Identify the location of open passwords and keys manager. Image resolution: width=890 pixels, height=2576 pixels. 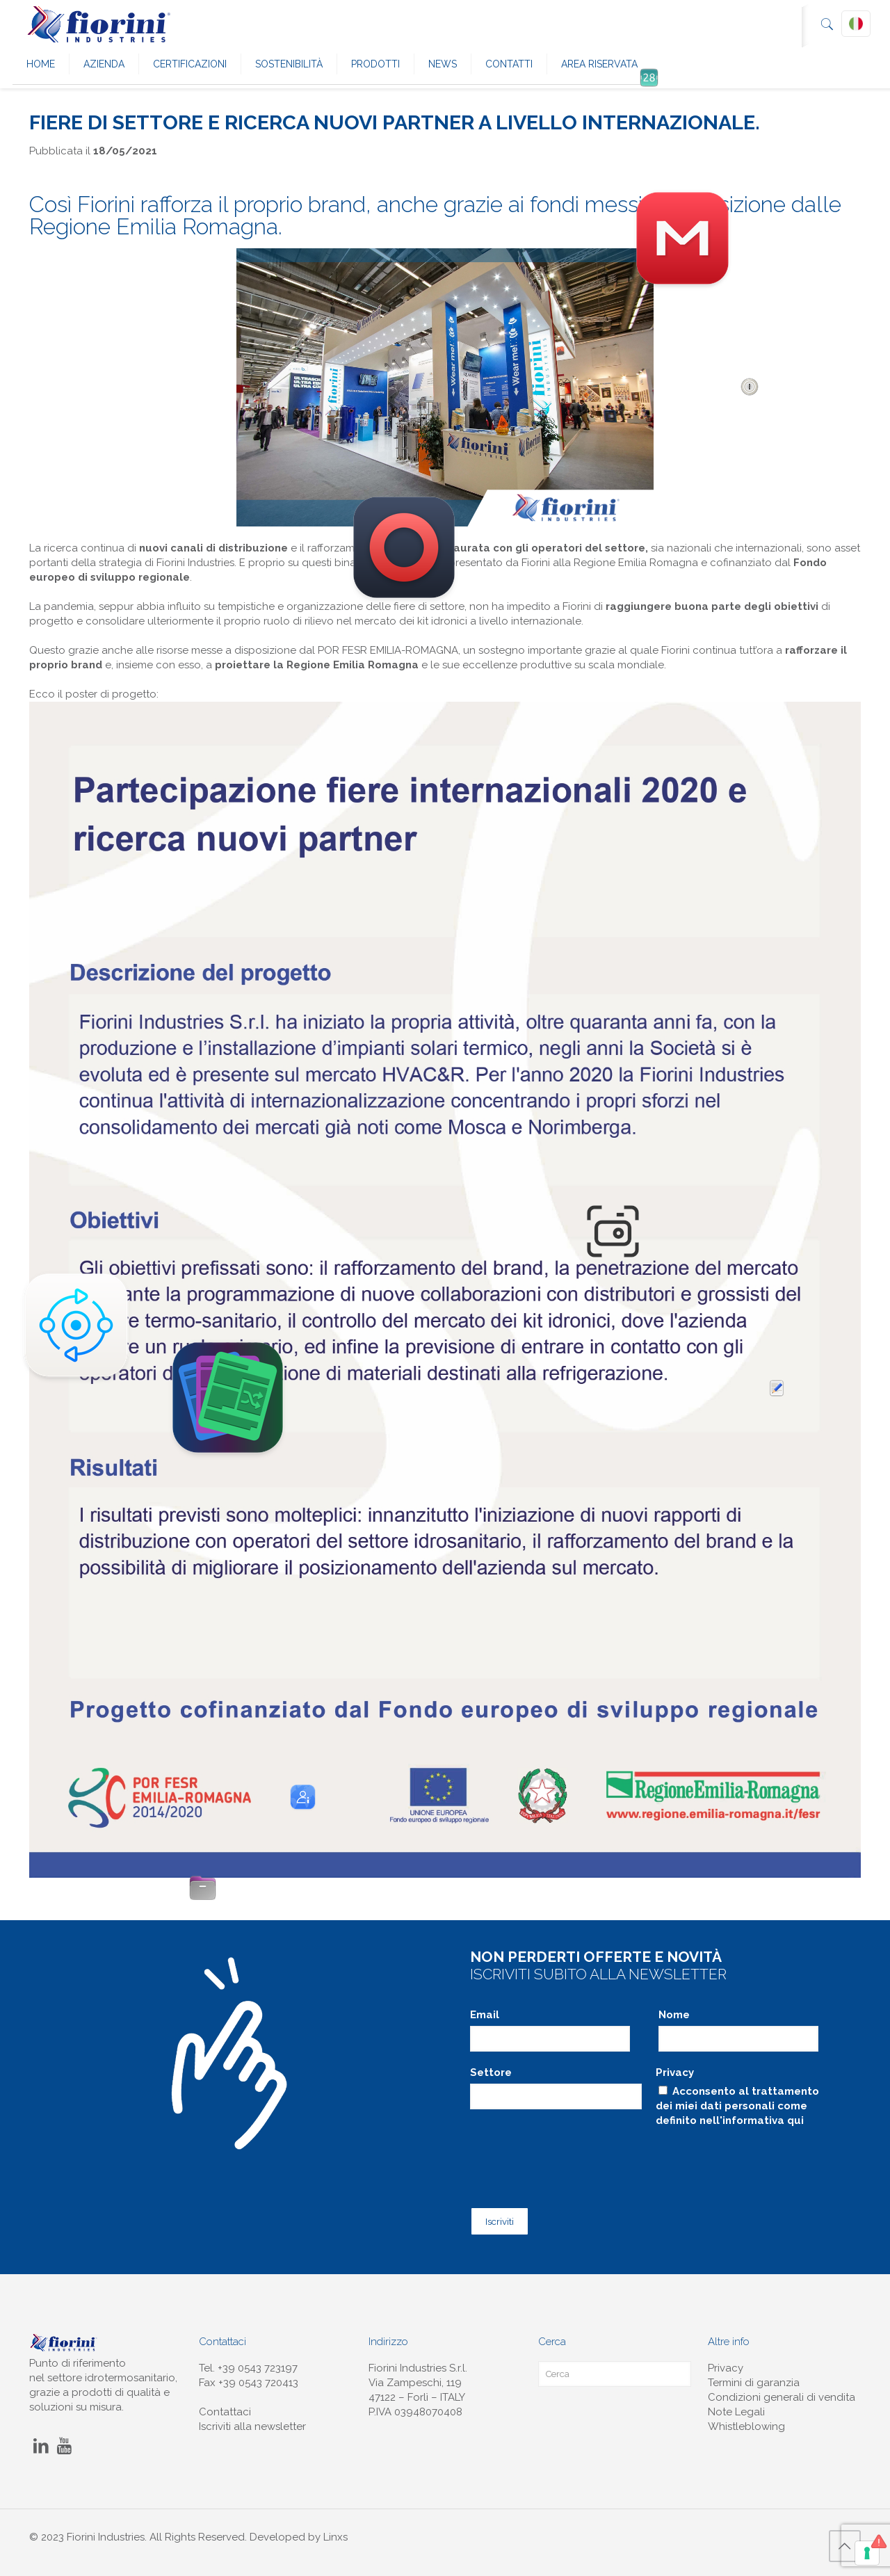
(750, 387).